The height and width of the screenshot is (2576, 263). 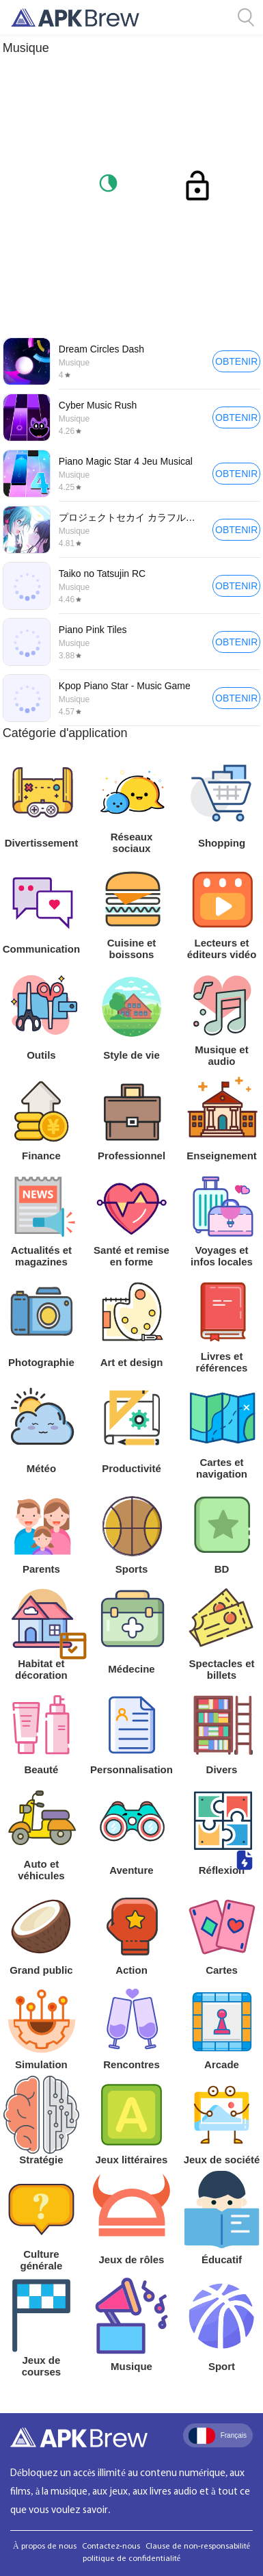 What do you see at coordinates (73, 1646) in the screenshot?
I see `browser verification complete` at bounding box center [73, 1646].